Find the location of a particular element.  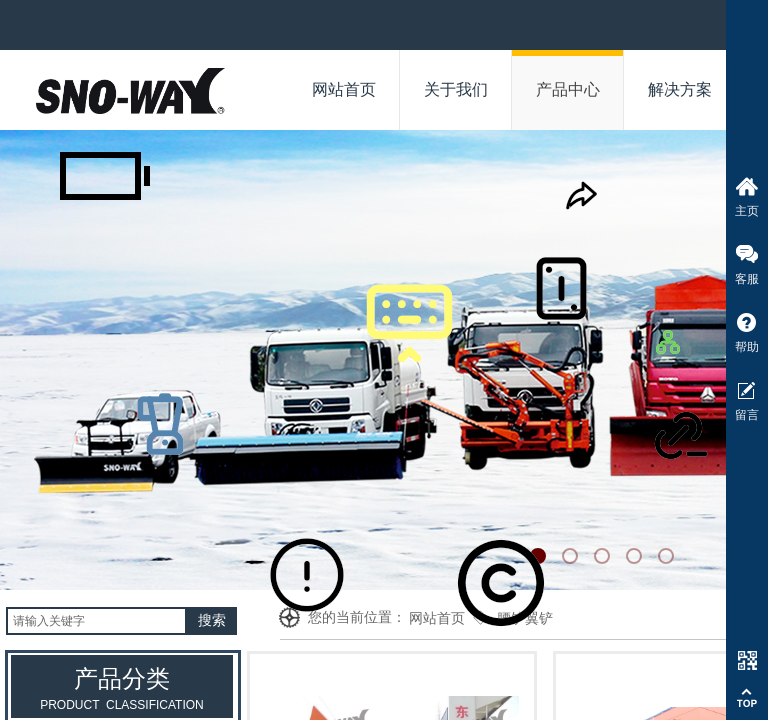

play a card game is located at coordinates (561, 288).